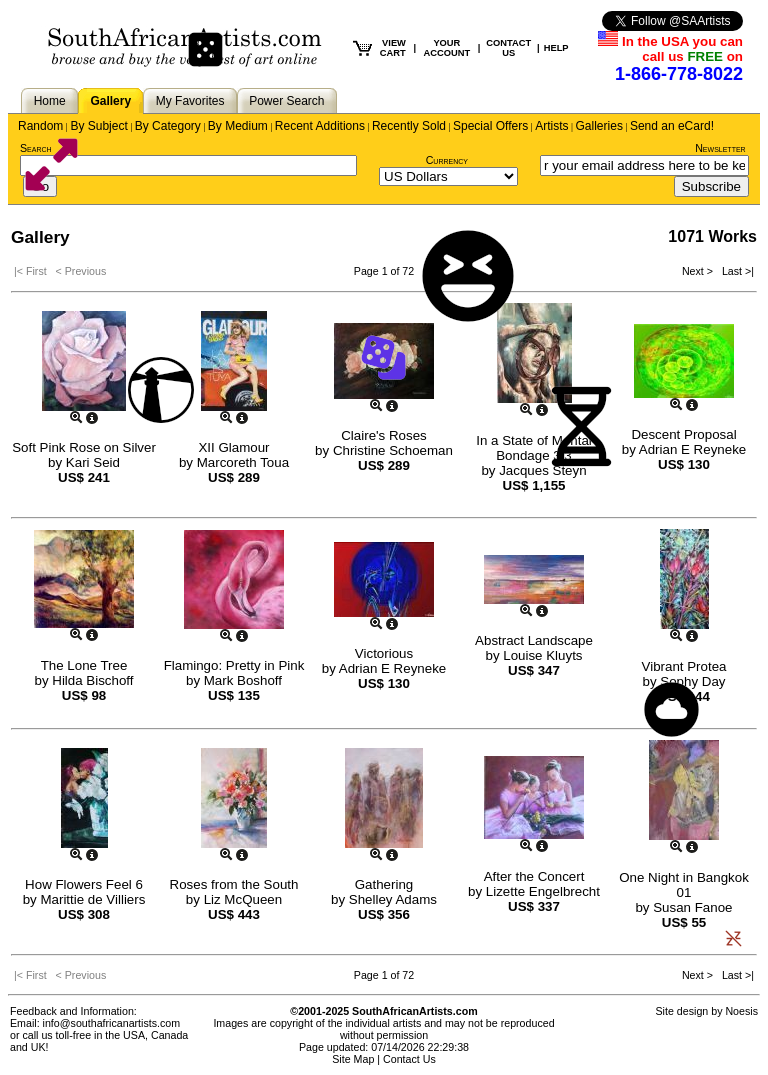  Describe the element at coordinates (161, 390) in the screenshot. I see `watchman monitoring logo` at that location.